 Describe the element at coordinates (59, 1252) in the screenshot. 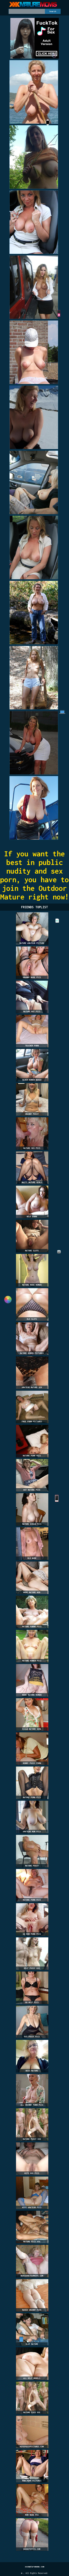

I see `open font book to manage installed fonts` at that location.